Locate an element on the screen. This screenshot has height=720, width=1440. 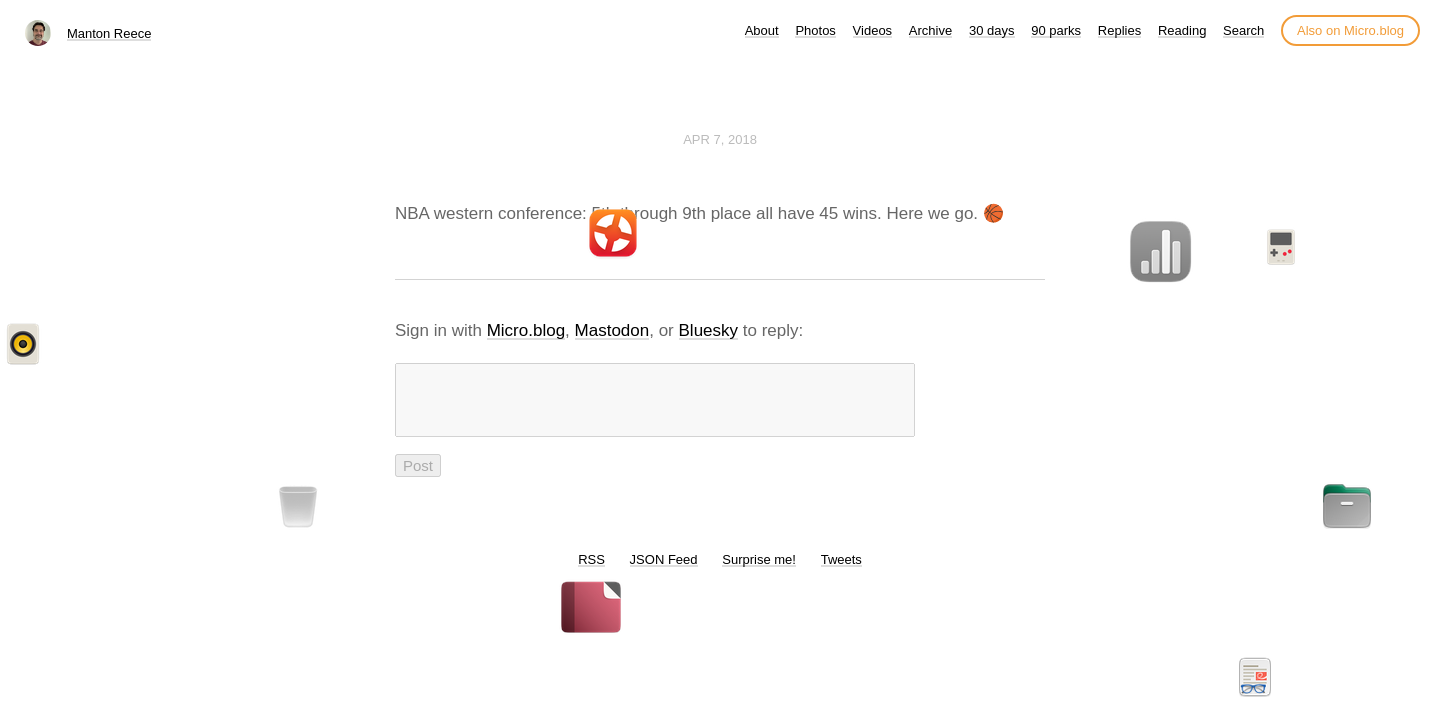
open the games application is located at coordinates (1281, 247).